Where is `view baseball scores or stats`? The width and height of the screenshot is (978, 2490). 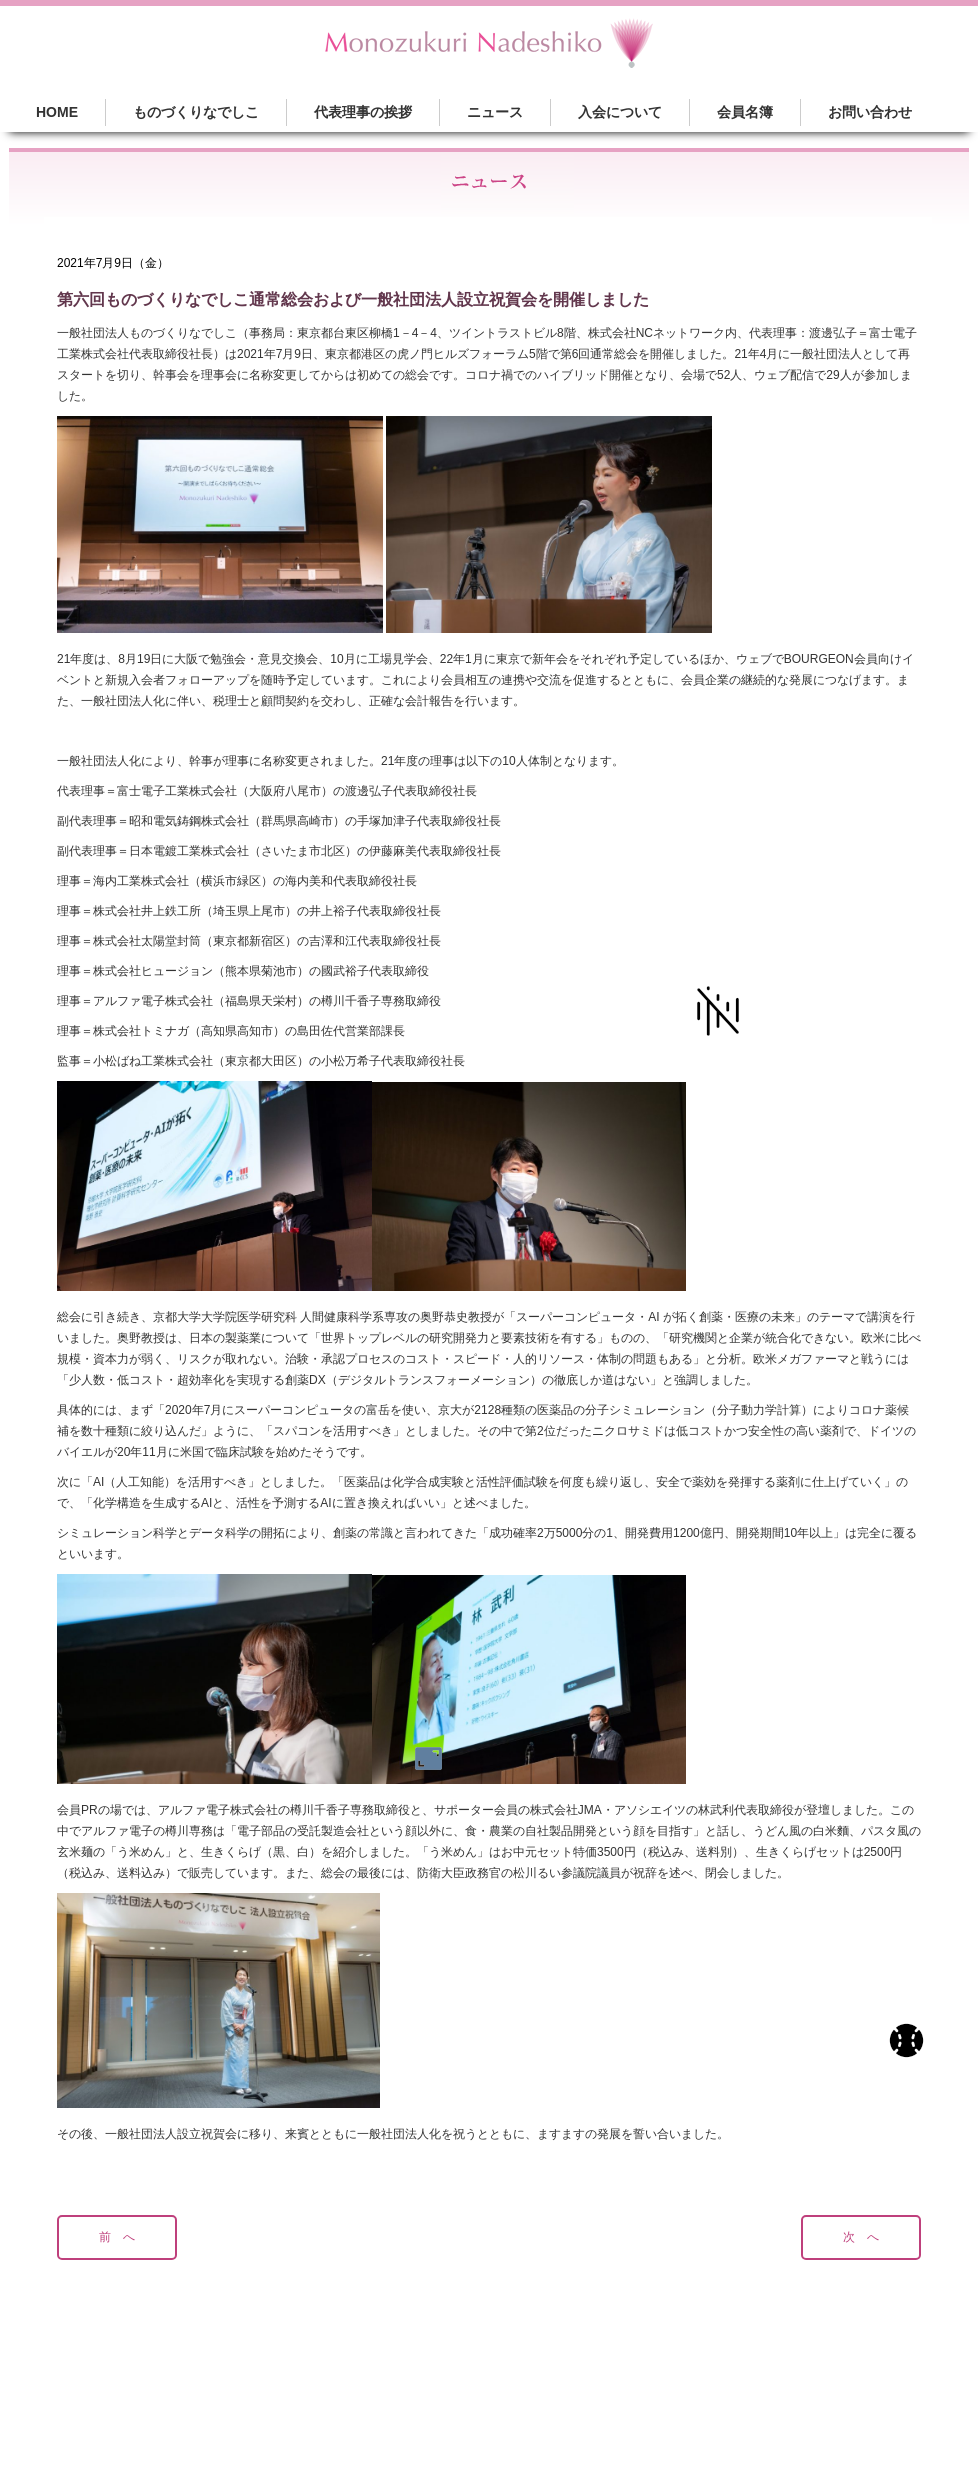
view baseball scores or stats is located at coordinates (906, 2040).